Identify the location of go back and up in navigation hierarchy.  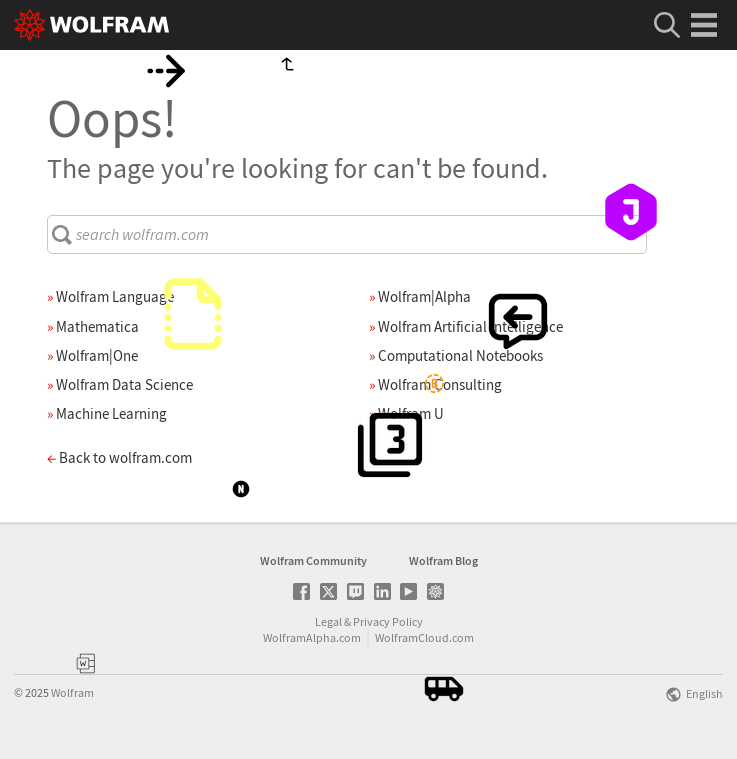
(287, 64).